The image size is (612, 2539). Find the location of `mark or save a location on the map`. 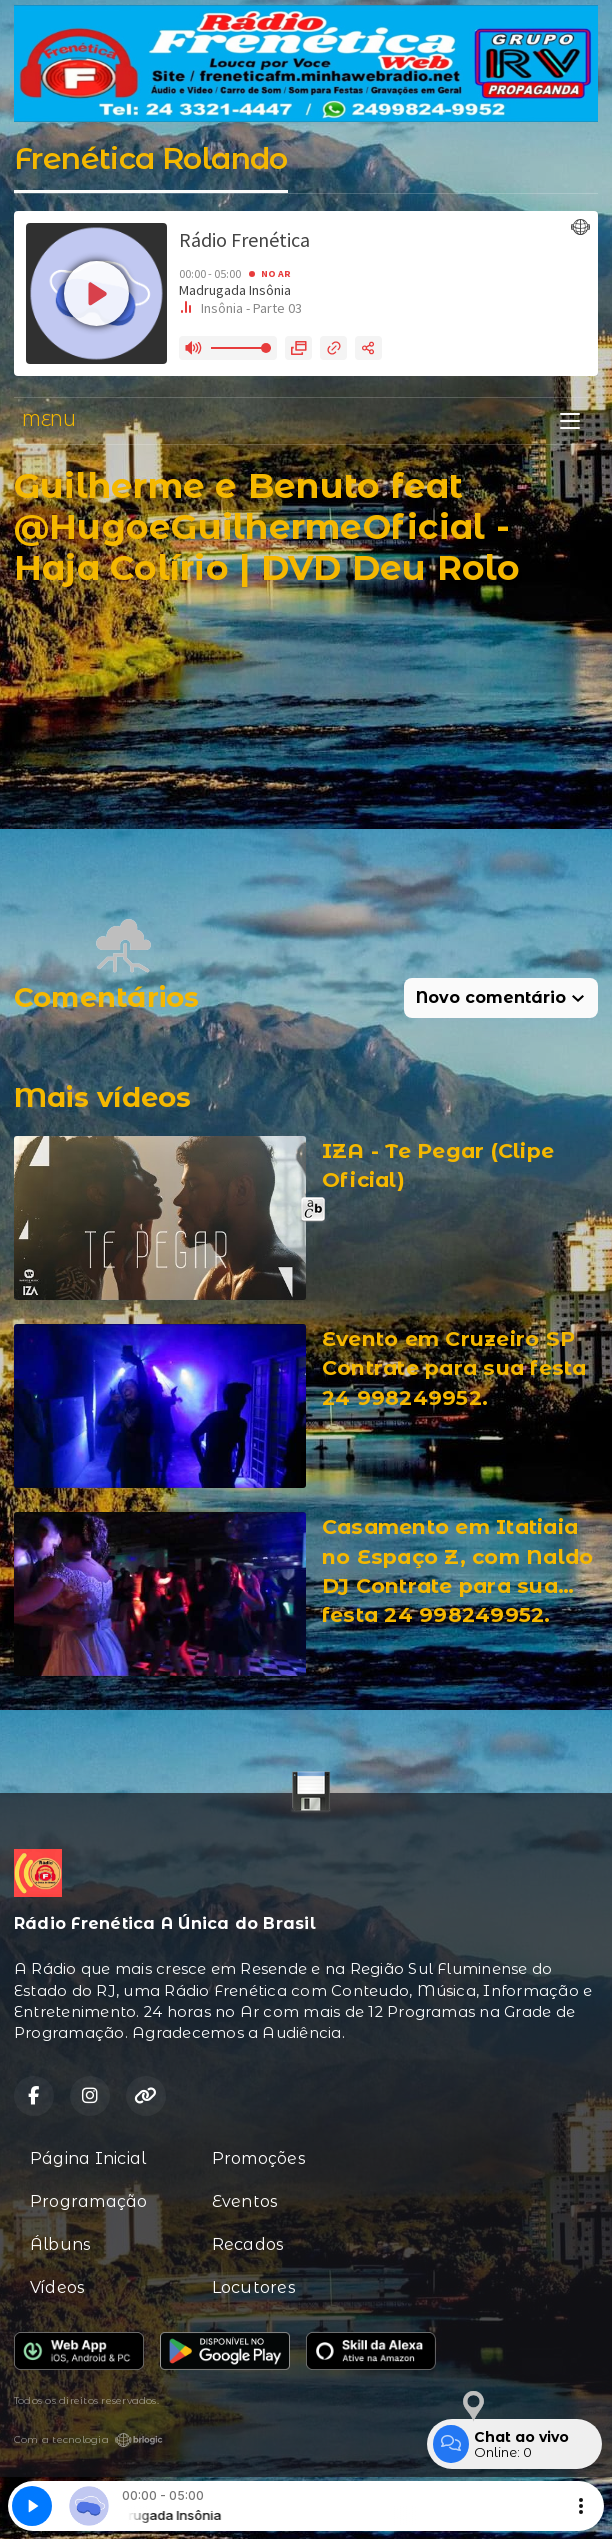

mark or save a location on the map is located at coordinates (473, 2407).